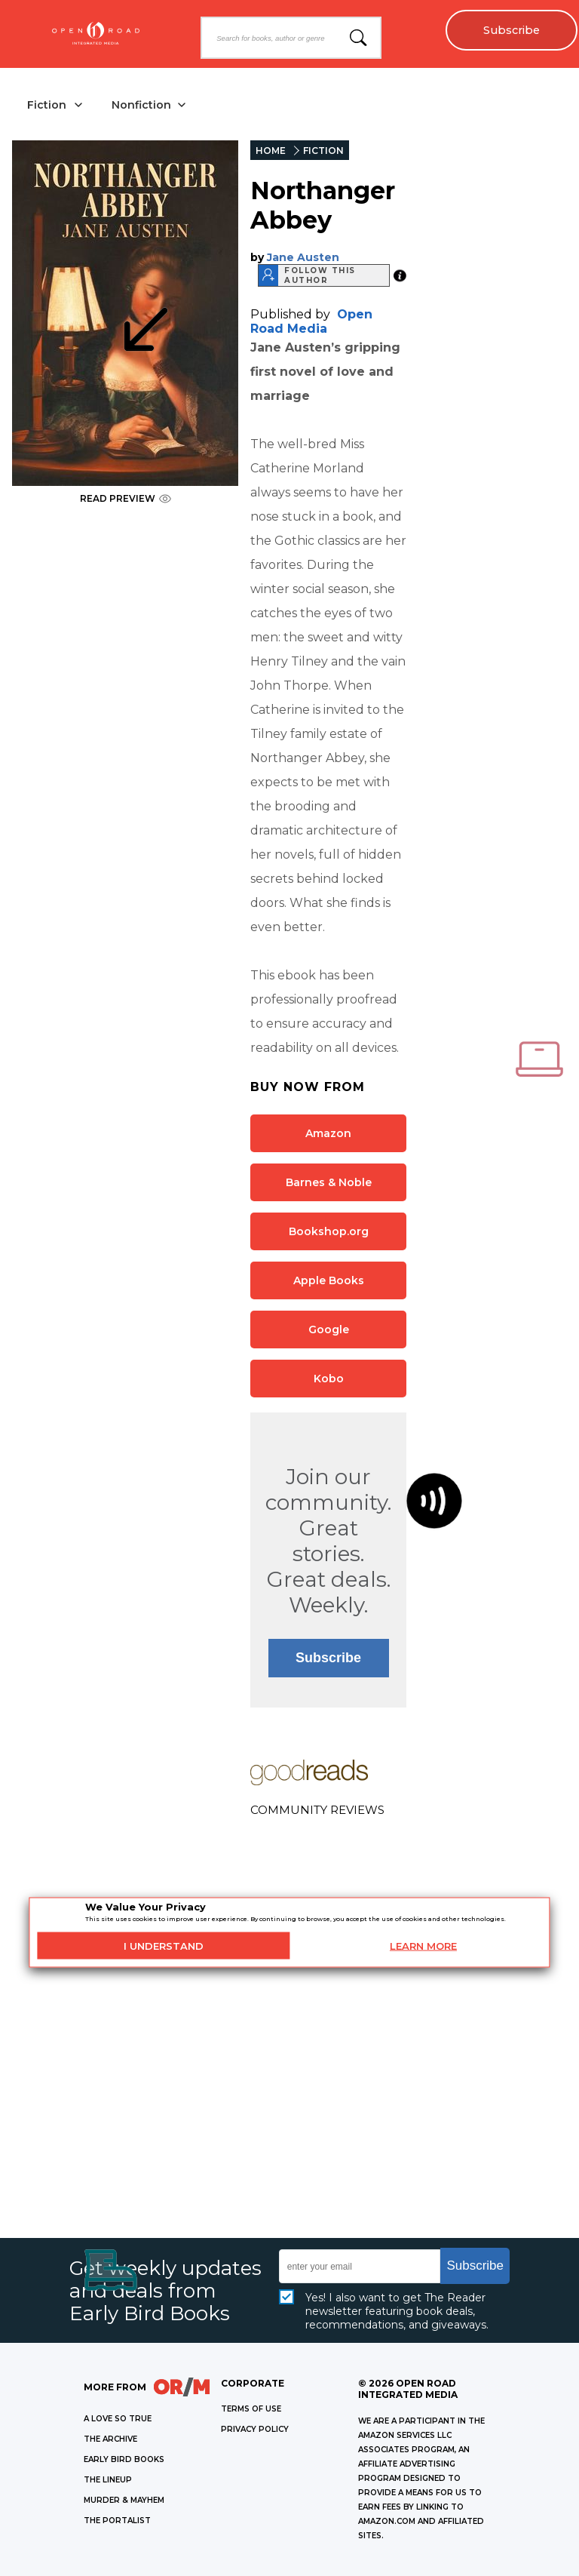 This screenshot has height=2576, width=579. What do you see at coordinates (145, 330) in the screenshot?
I see `navigate or move southwest on a map` at bounding box center [145, 330].